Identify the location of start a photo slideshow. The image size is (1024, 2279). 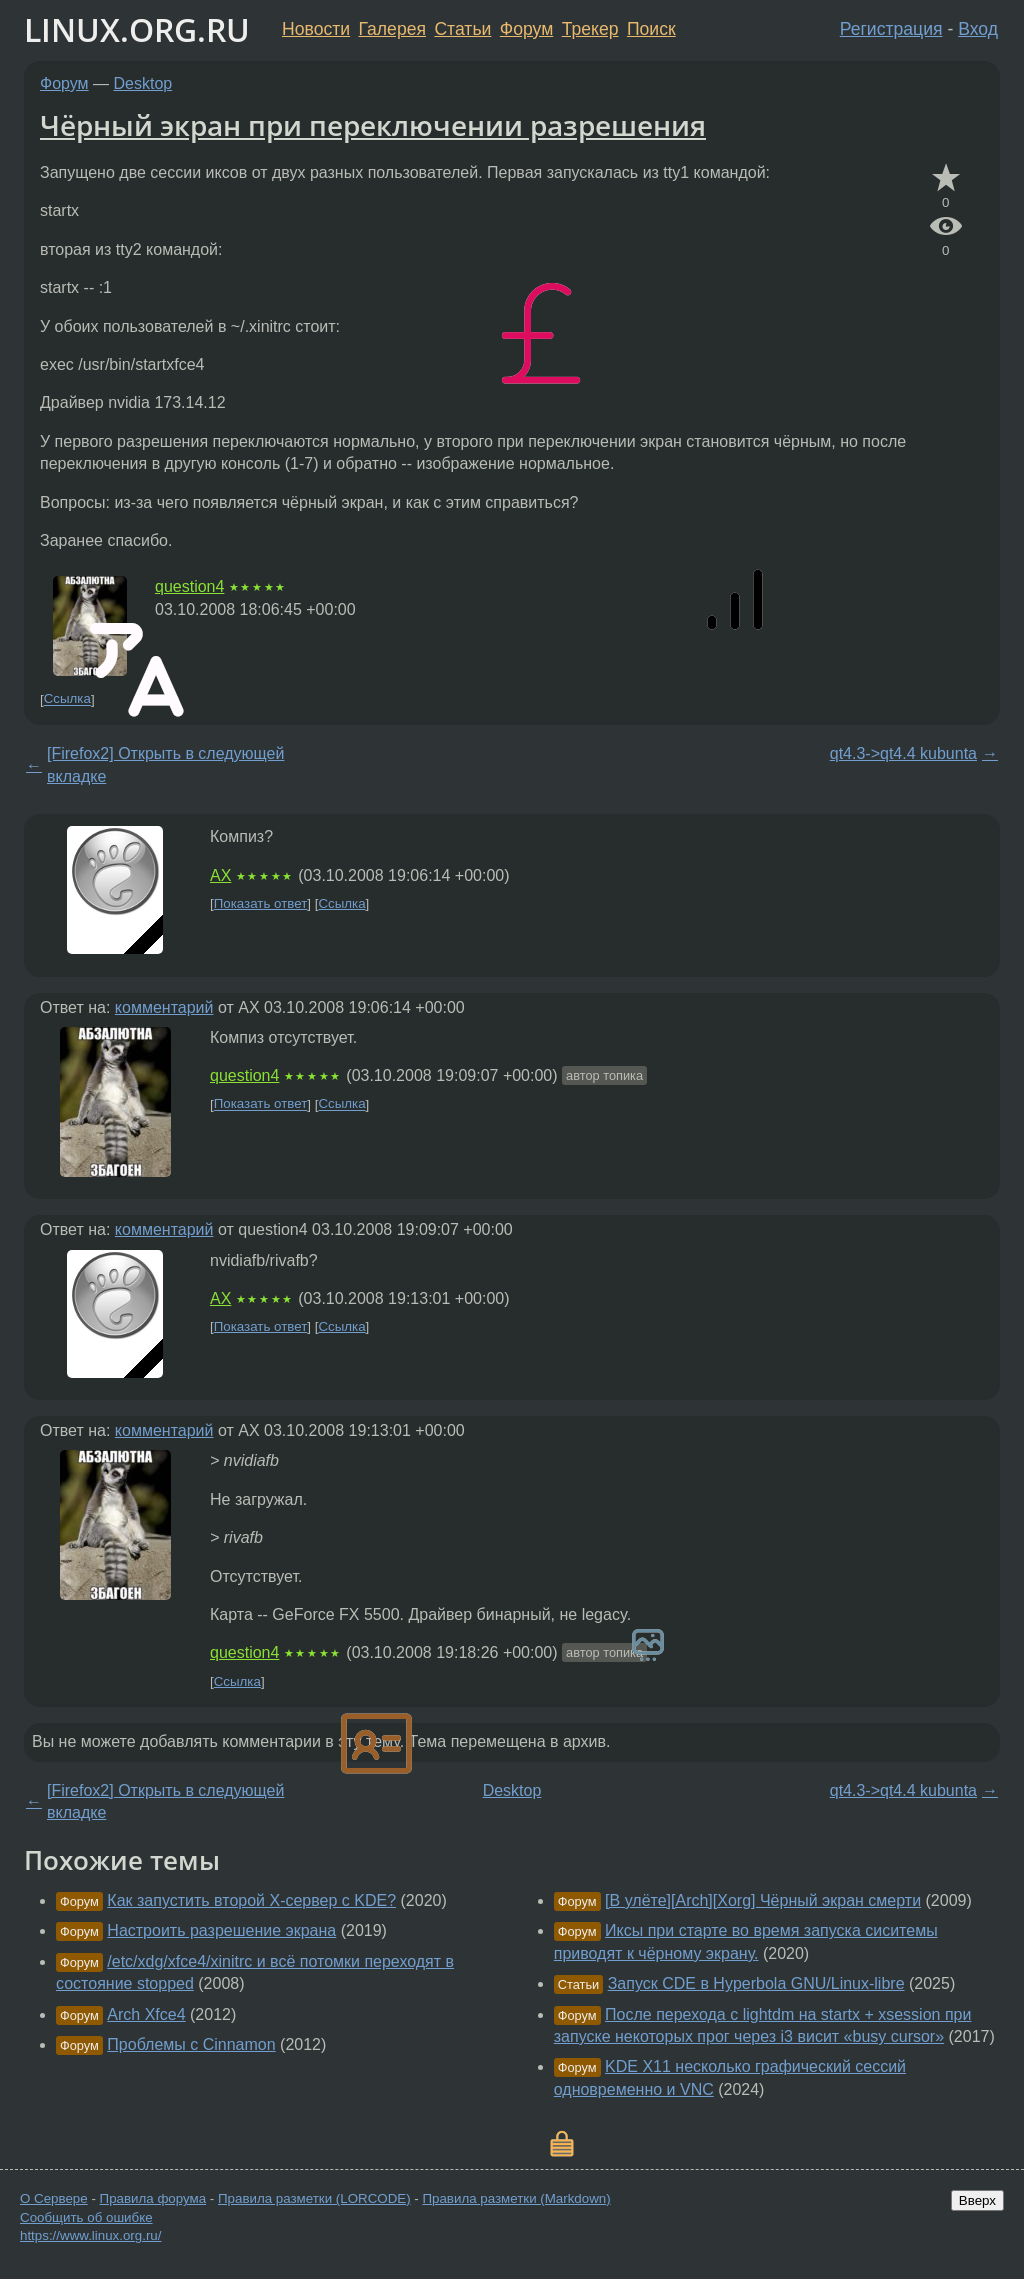
(648, 1645).